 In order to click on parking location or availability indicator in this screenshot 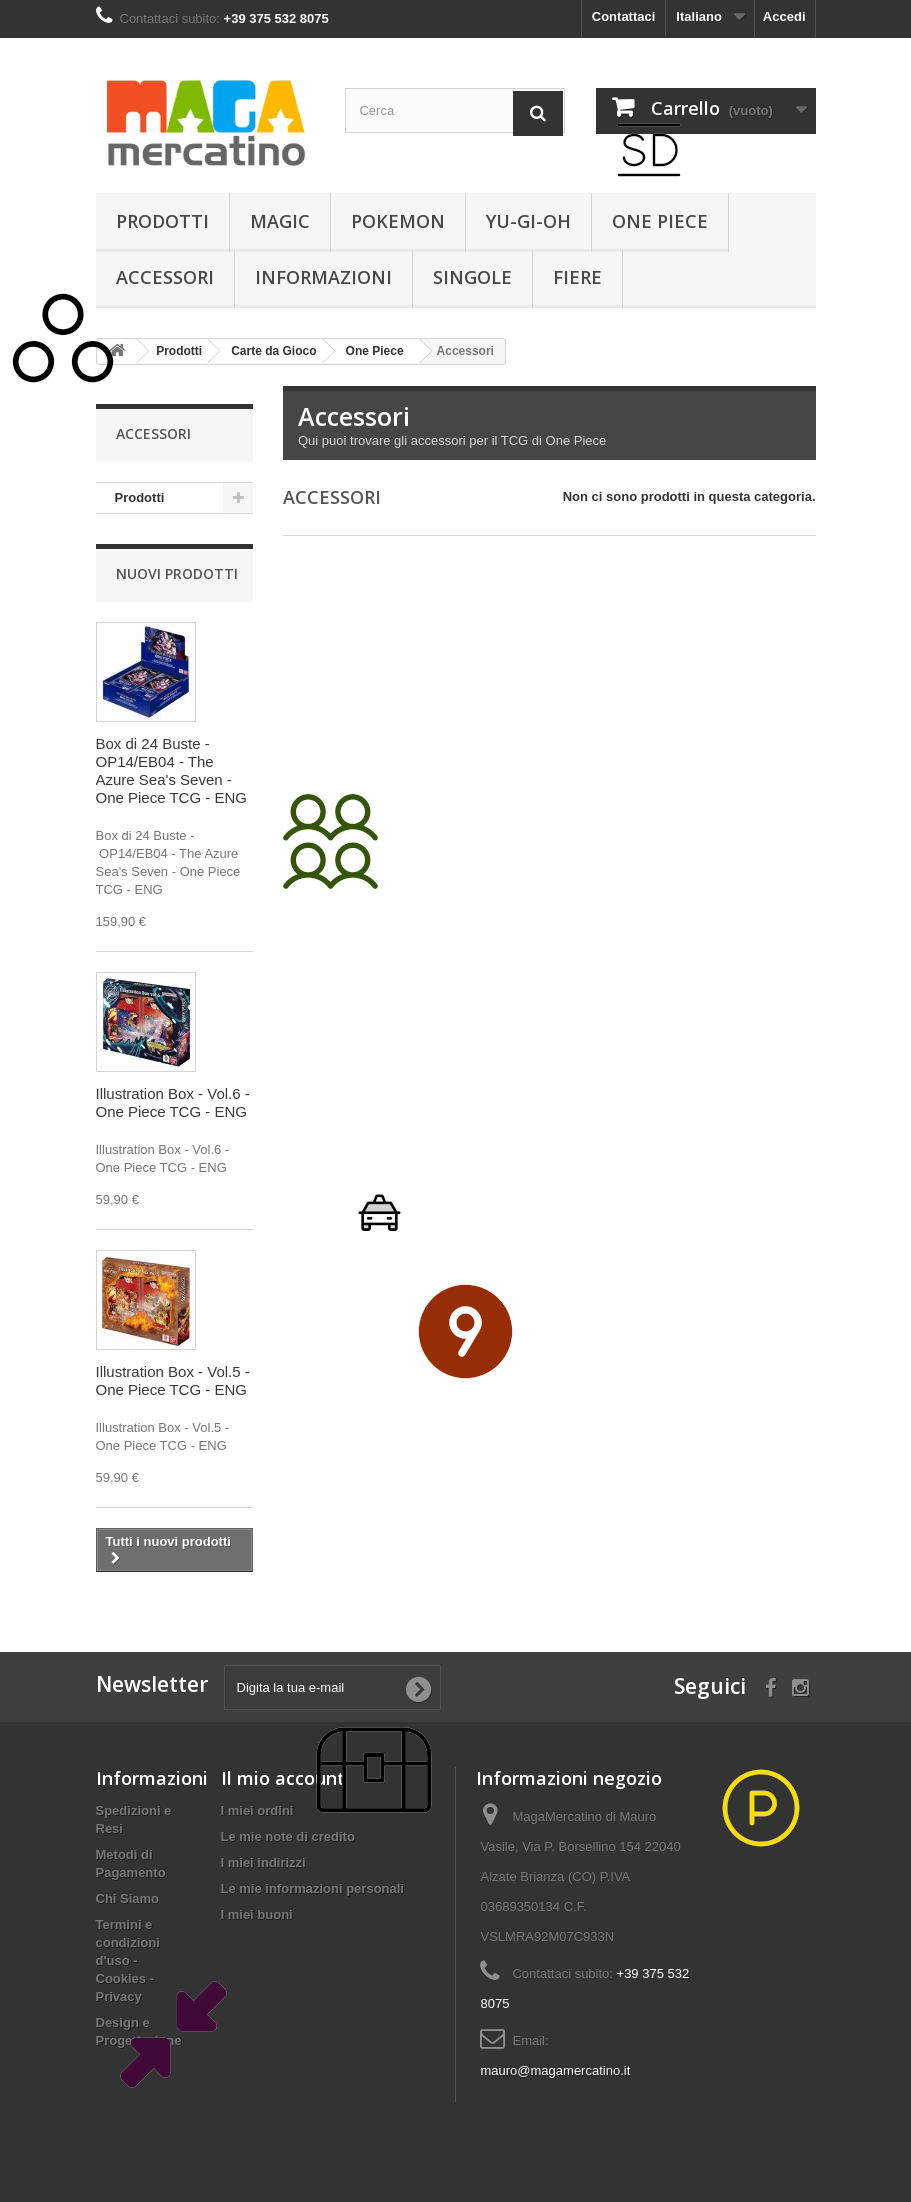, I will do `click(761, 1808)`.